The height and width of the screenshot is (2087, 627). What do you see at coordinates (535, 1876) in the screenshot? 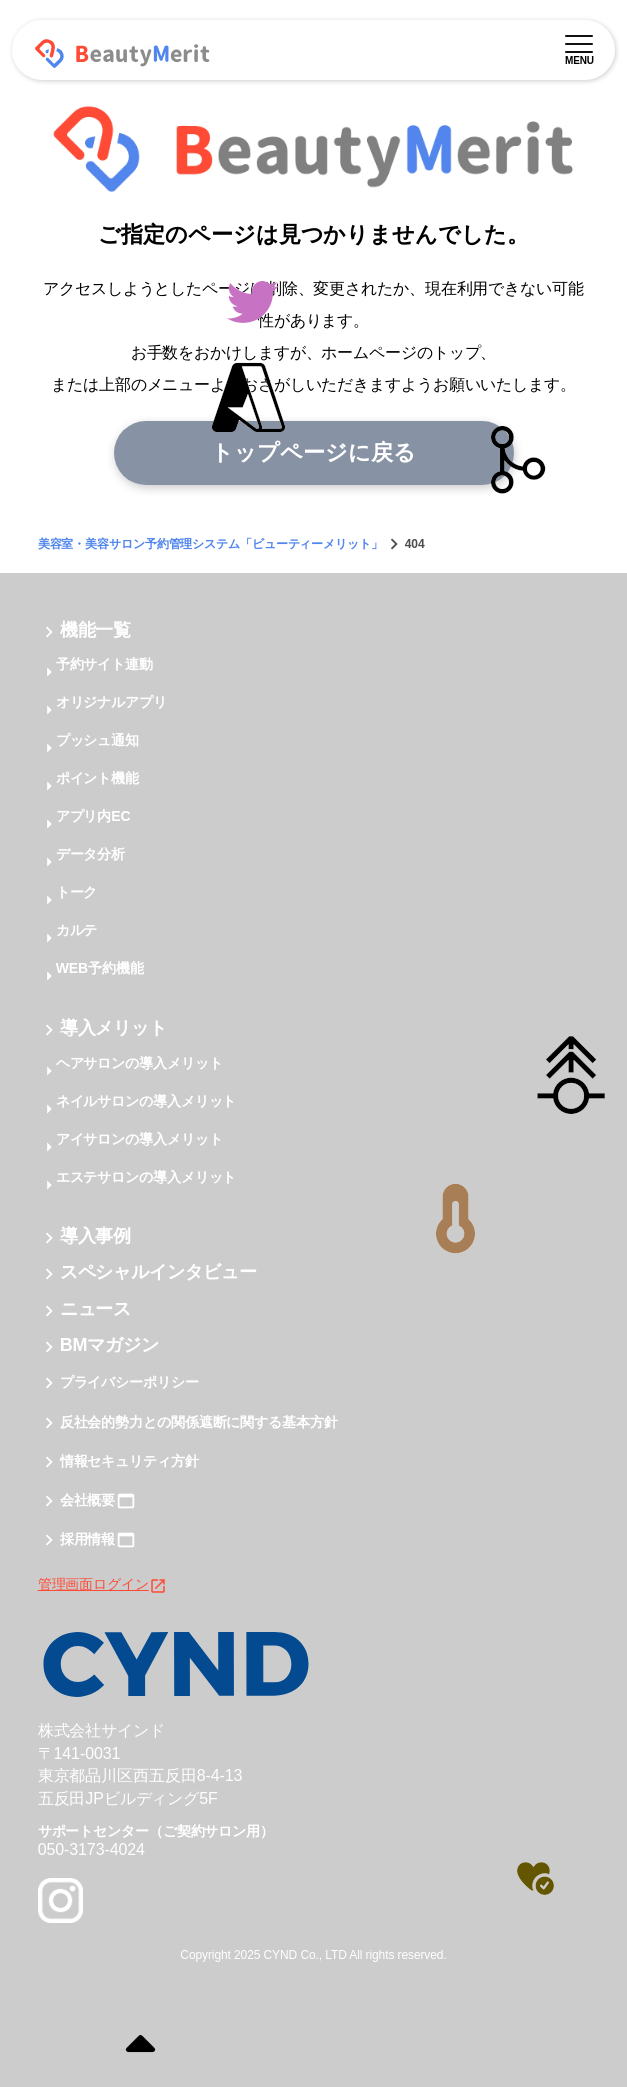
I see `item added to favorites successfully` at bounding box center [535, 1876].